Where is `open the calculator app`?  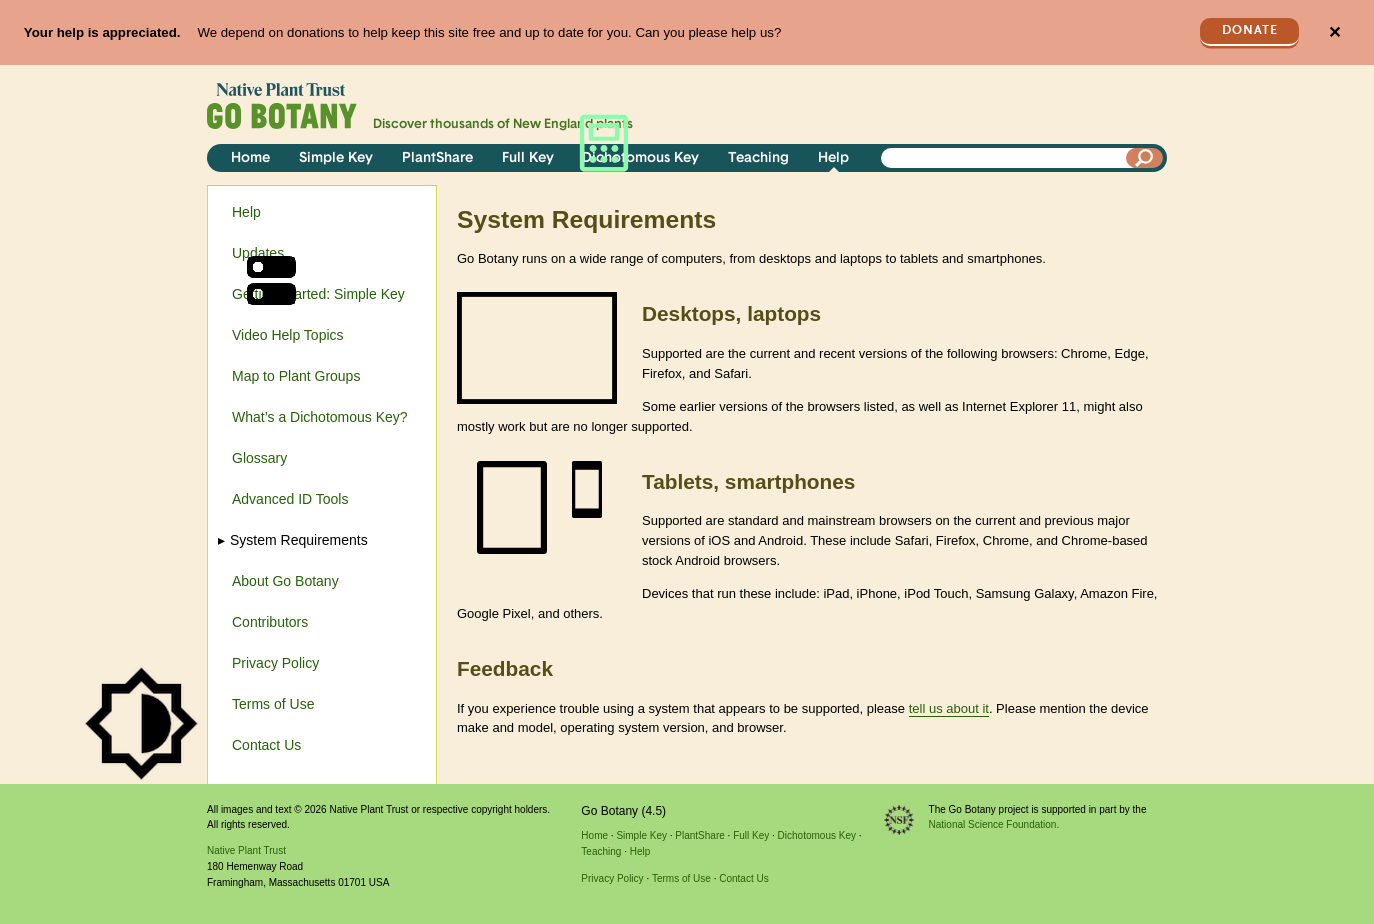 open the calculator app is located at coordinates (604, 143).